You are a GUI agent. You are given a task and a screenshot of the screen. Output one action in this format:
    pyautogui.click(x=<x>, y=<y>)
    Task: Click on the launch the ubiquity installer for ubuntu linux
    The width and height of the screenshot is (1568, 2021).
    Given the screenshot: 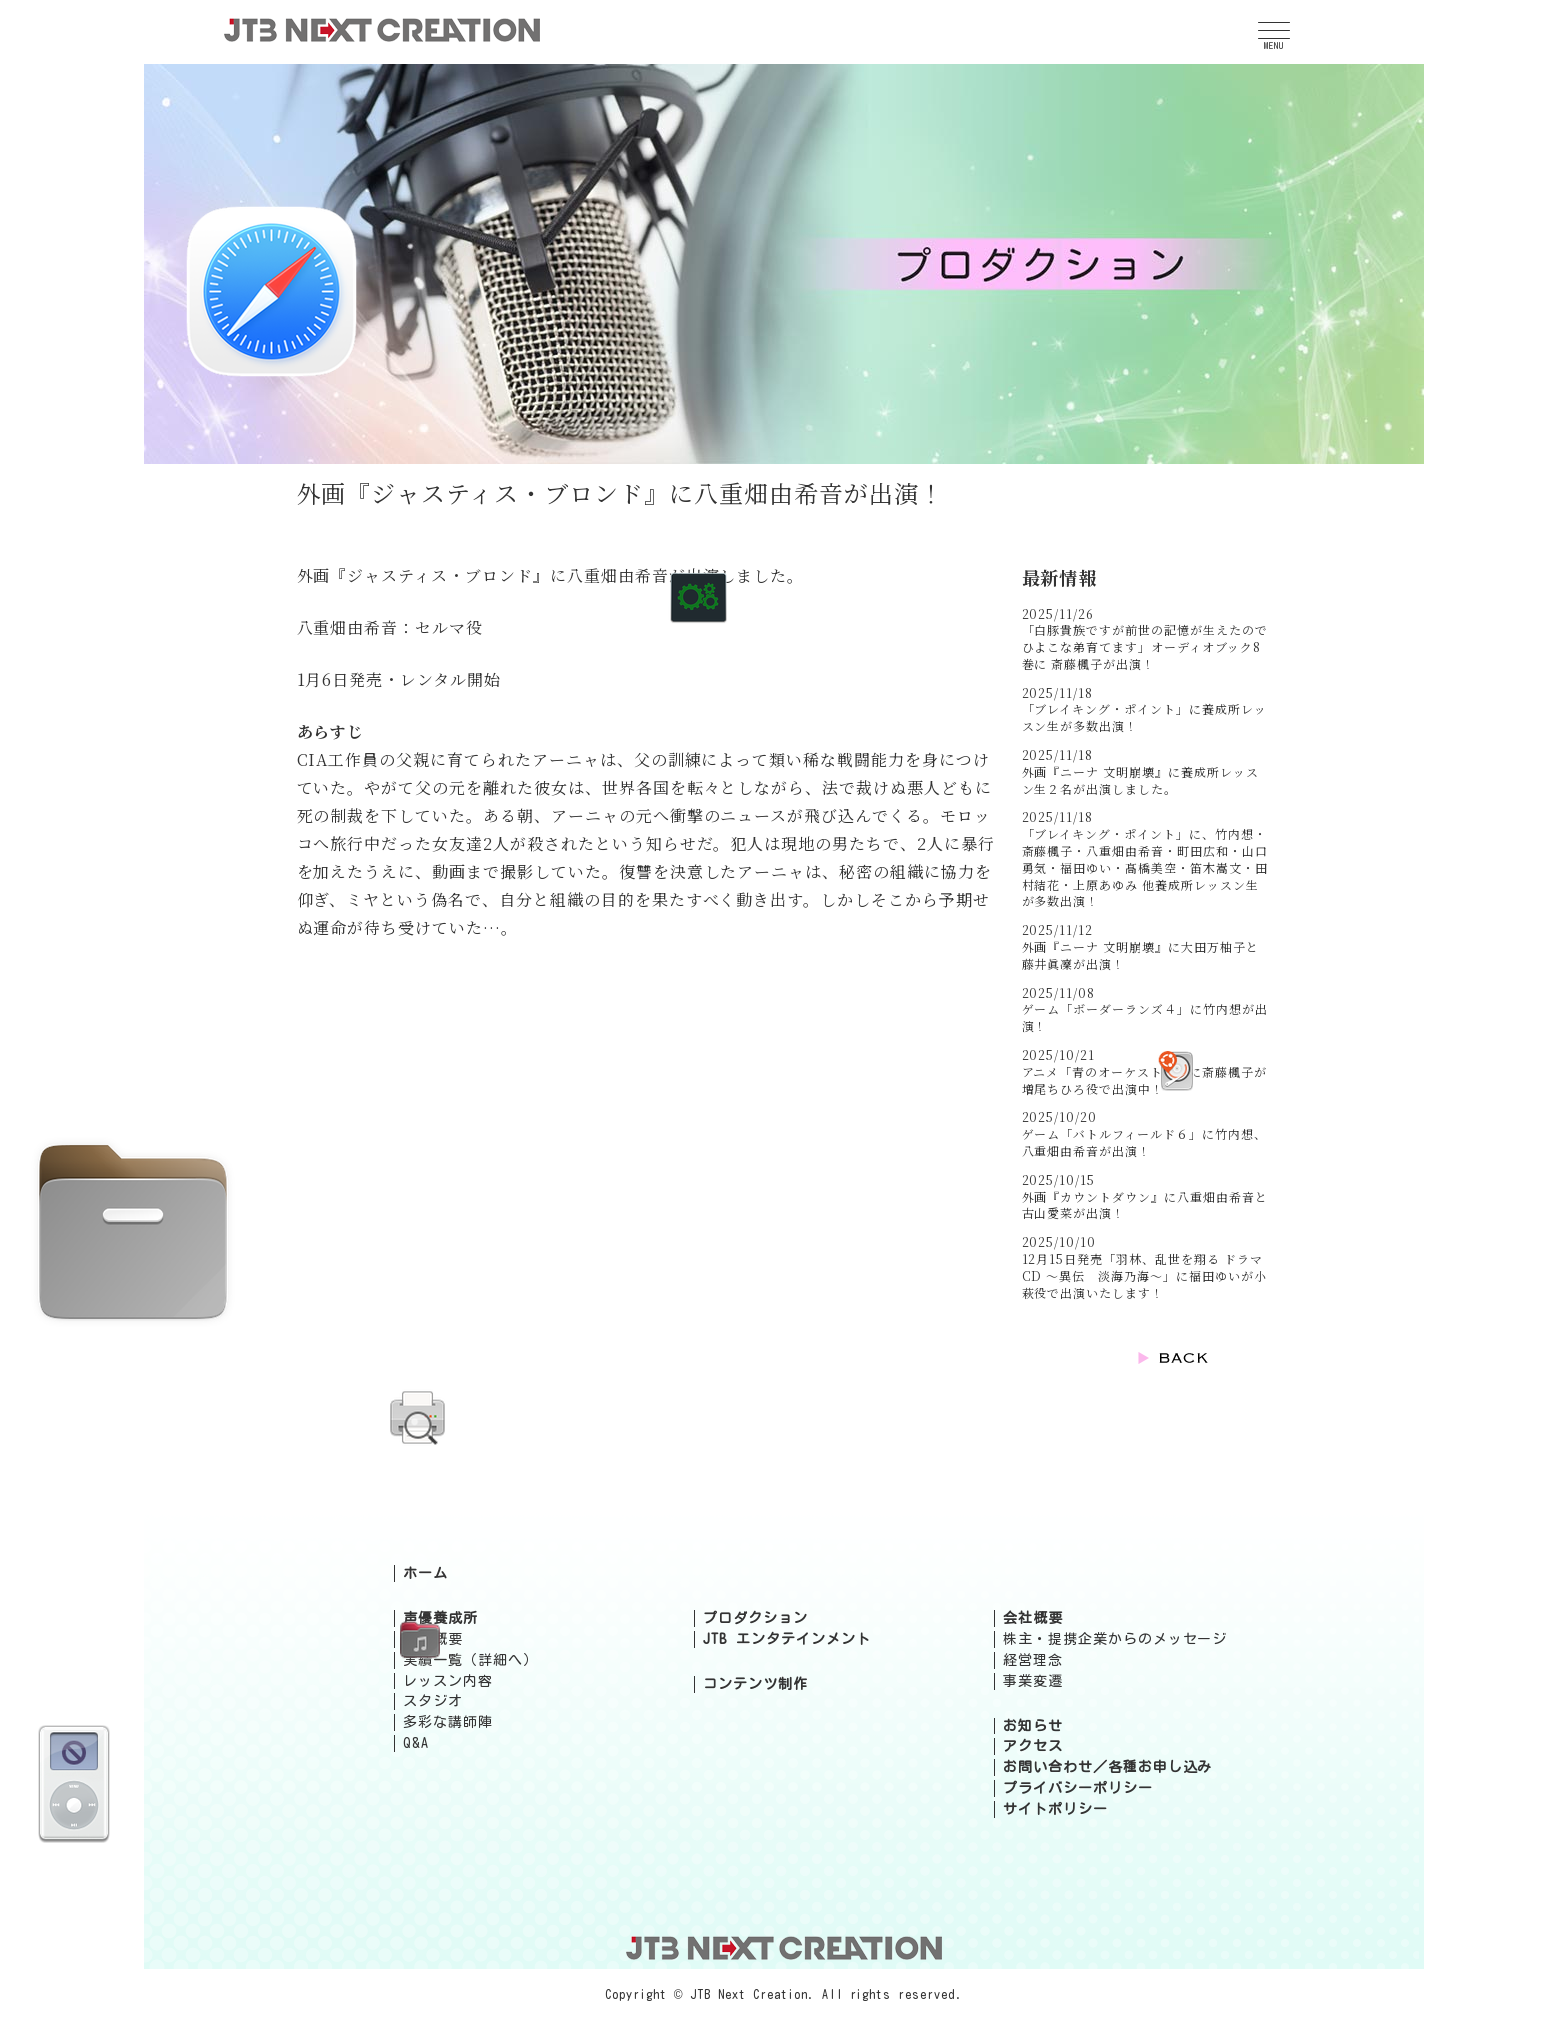 What is the action you would take?
    pyautogui.click(x=1177, y=1071)
    